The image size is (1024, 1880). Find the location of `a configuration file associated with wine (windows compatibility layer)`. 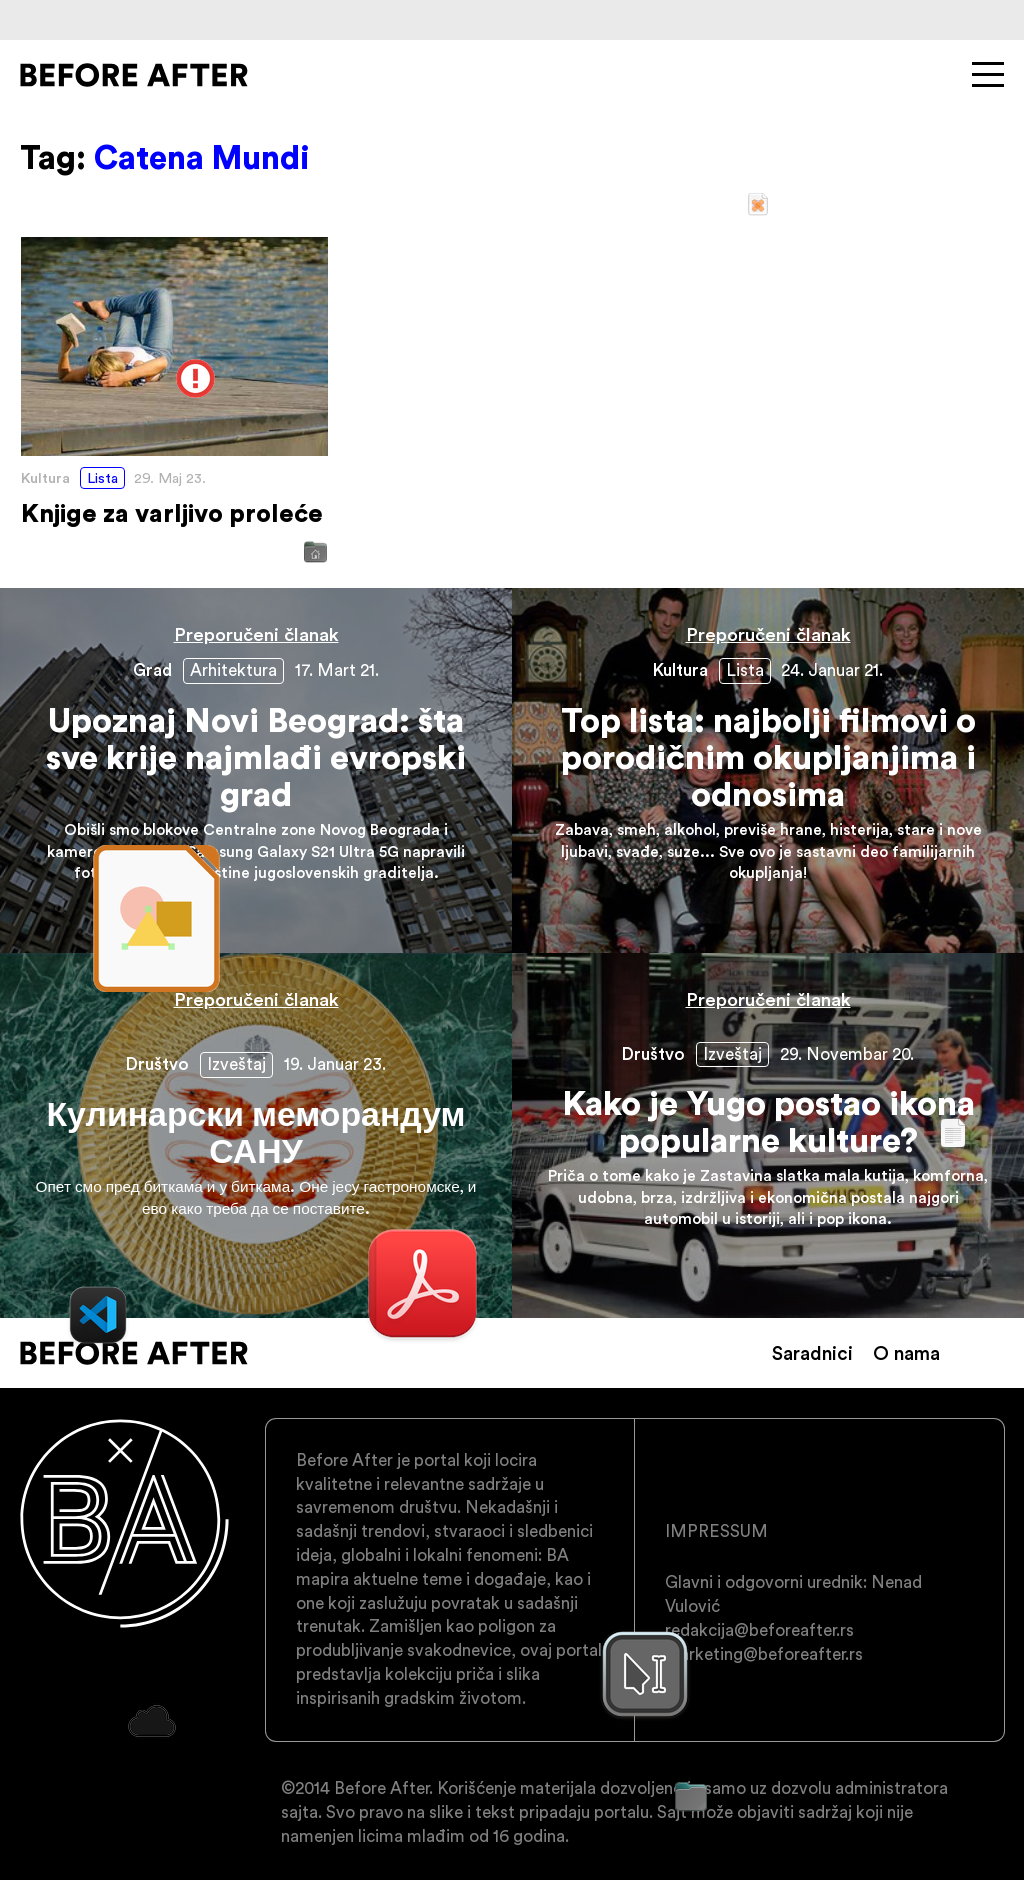

a configuration file associated with wine (windows compatibility layer) is located at coordinates (953, 1133).